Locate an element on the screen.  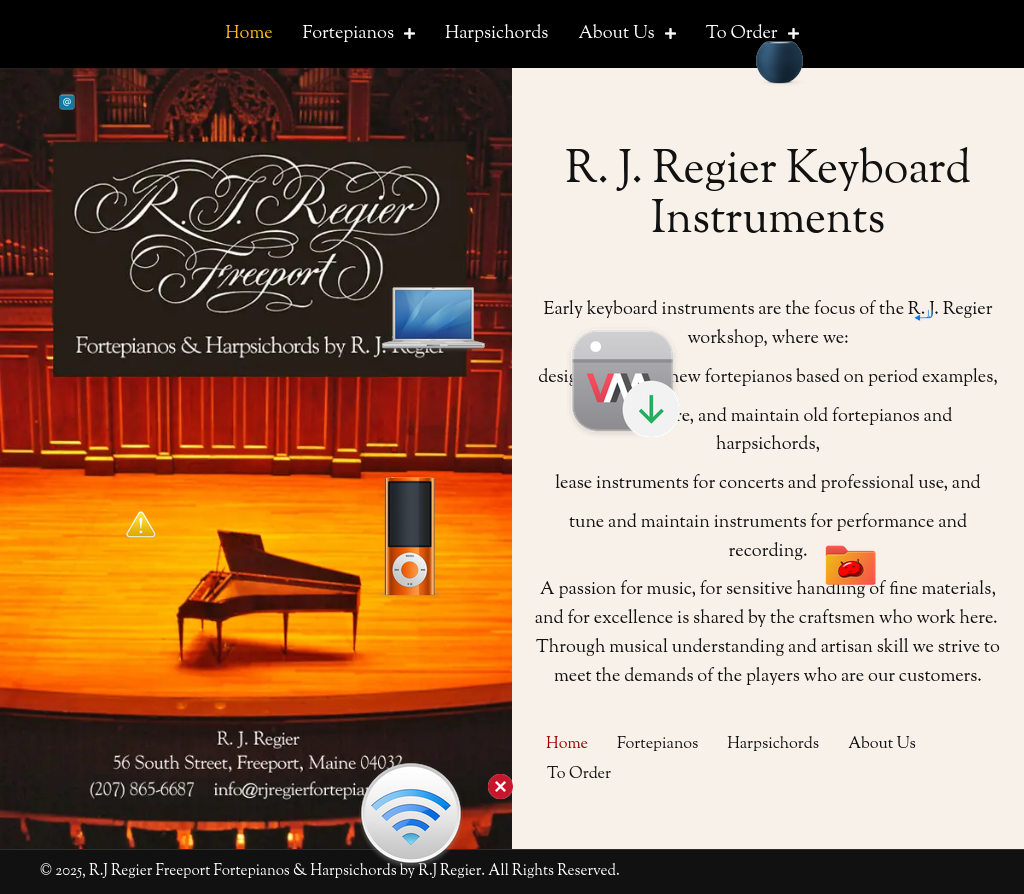
open android jelly bean system folder is located at coordinates (850, 566).